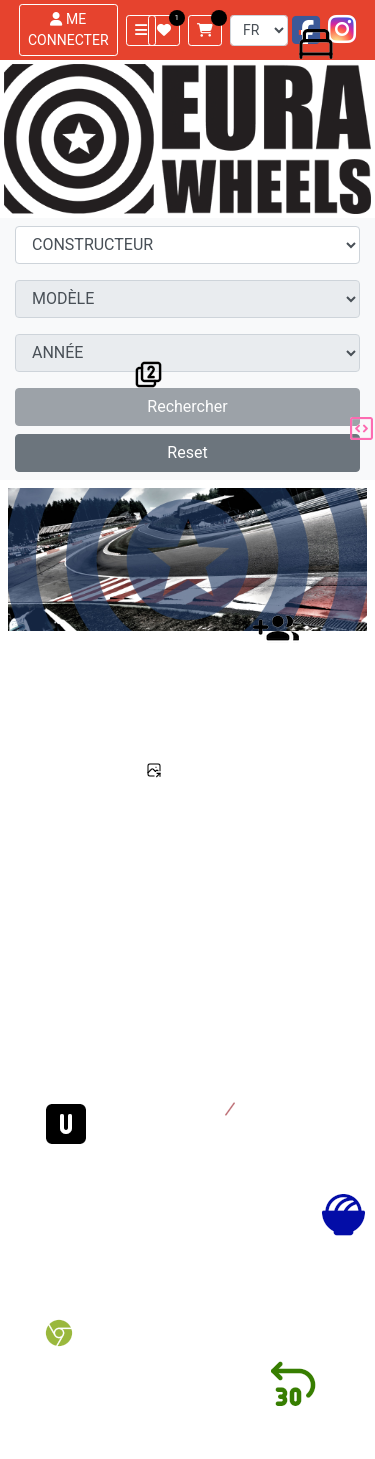 Image resolution: width=375 pixels, height=1459 pixels. Describe the element at coordinates (292, 1385) in the screenshot. I see `skip back 30 seconds` at that location.